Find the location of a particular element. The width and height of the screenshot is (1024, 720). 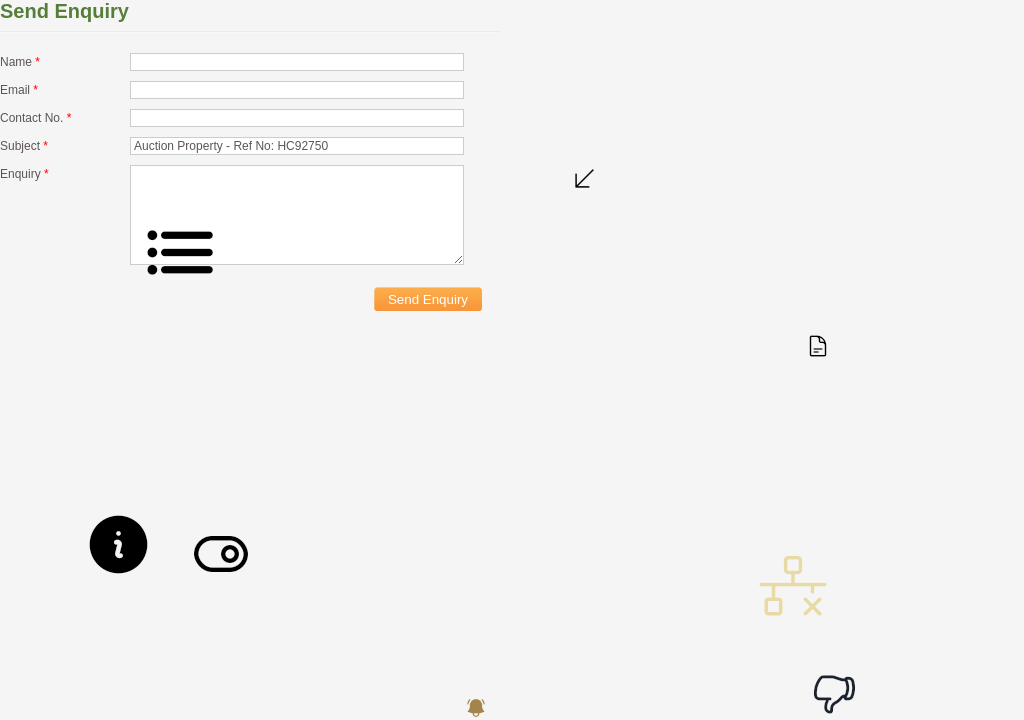

view items in a list format is located at coordinates (179, 252).